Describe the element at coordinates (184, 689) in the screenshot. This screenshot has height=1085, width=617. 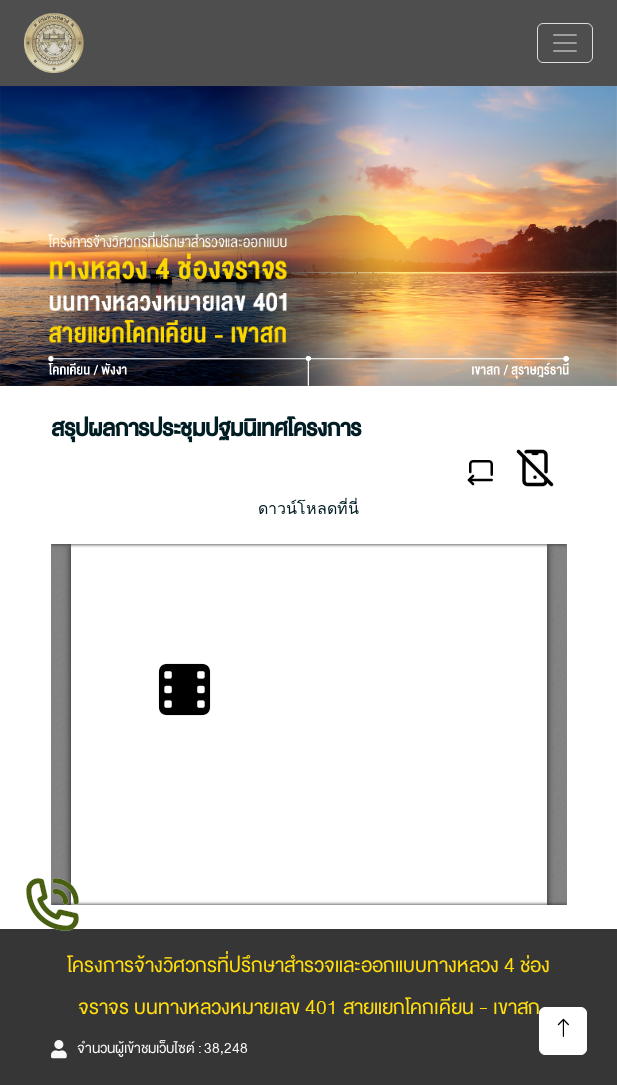
I see `access video or movie content` at that location.